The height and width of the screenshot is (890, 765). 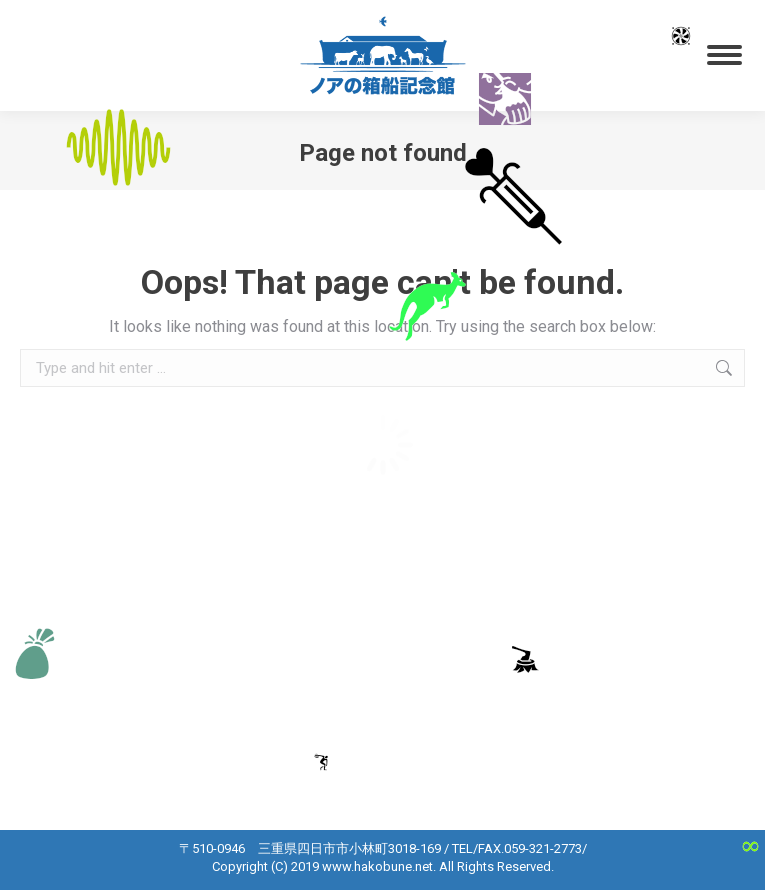 I want to click on initiate a persuasion or negotiation action, so click(x=505, y=99).